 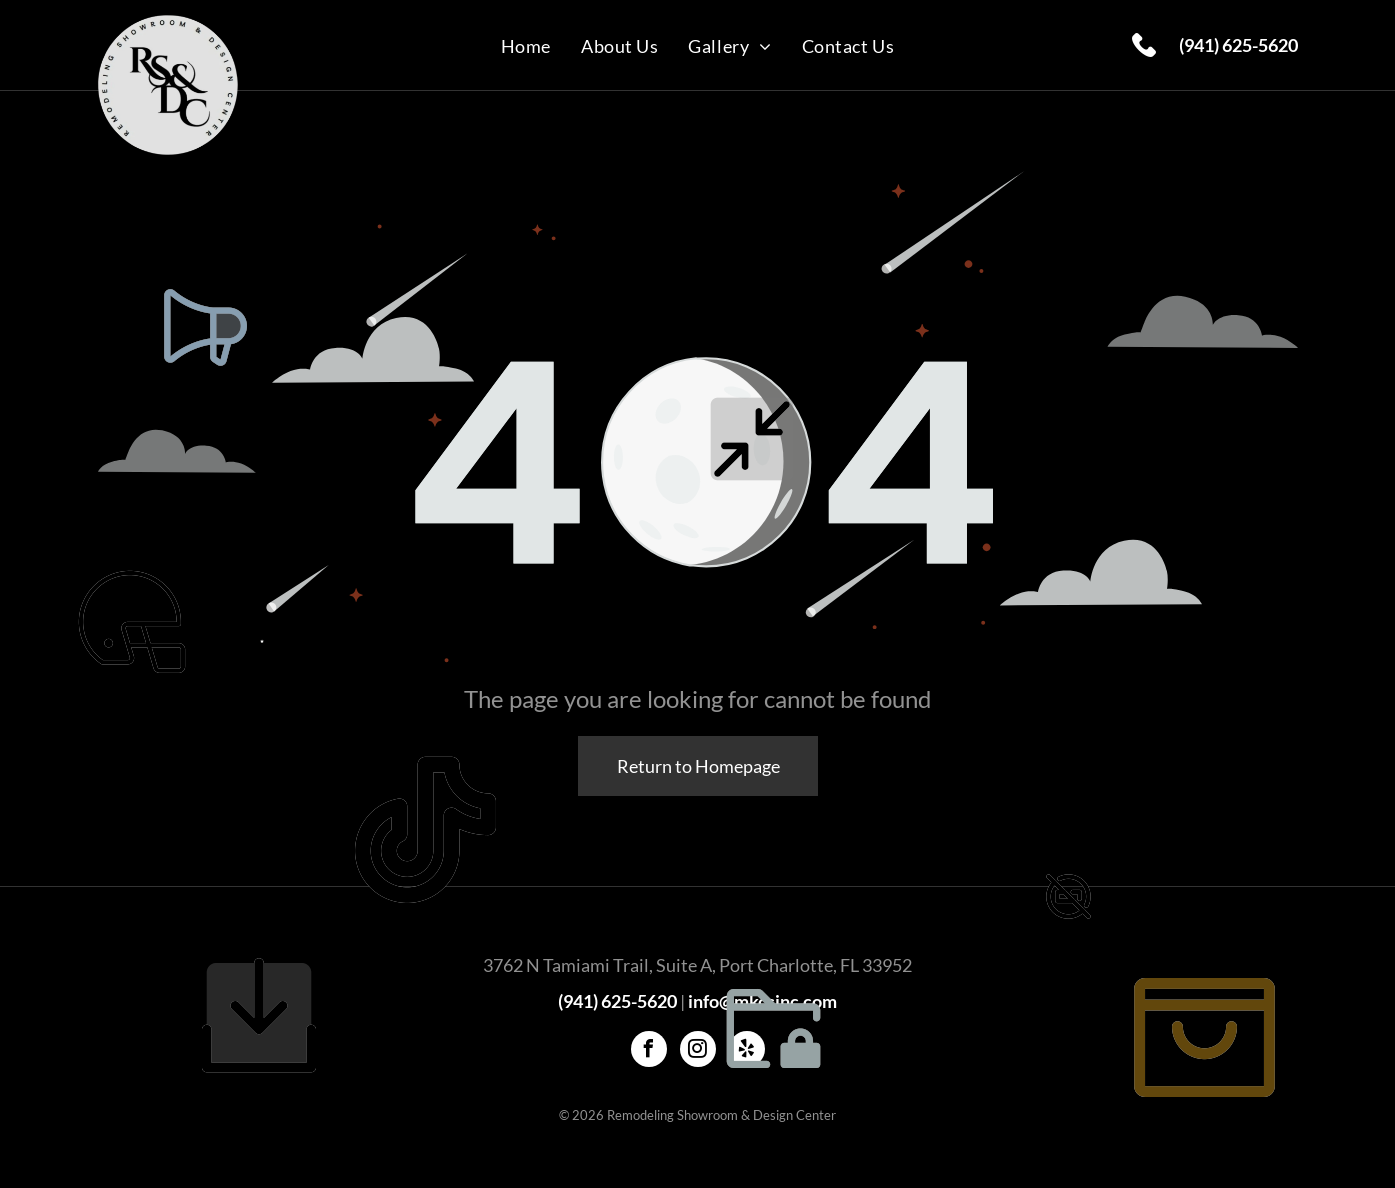 What do you see at coordinates (1068, 896) in the screenshot?
I see `disable picture-in-picture mode` at bounding box center [1068, 896].